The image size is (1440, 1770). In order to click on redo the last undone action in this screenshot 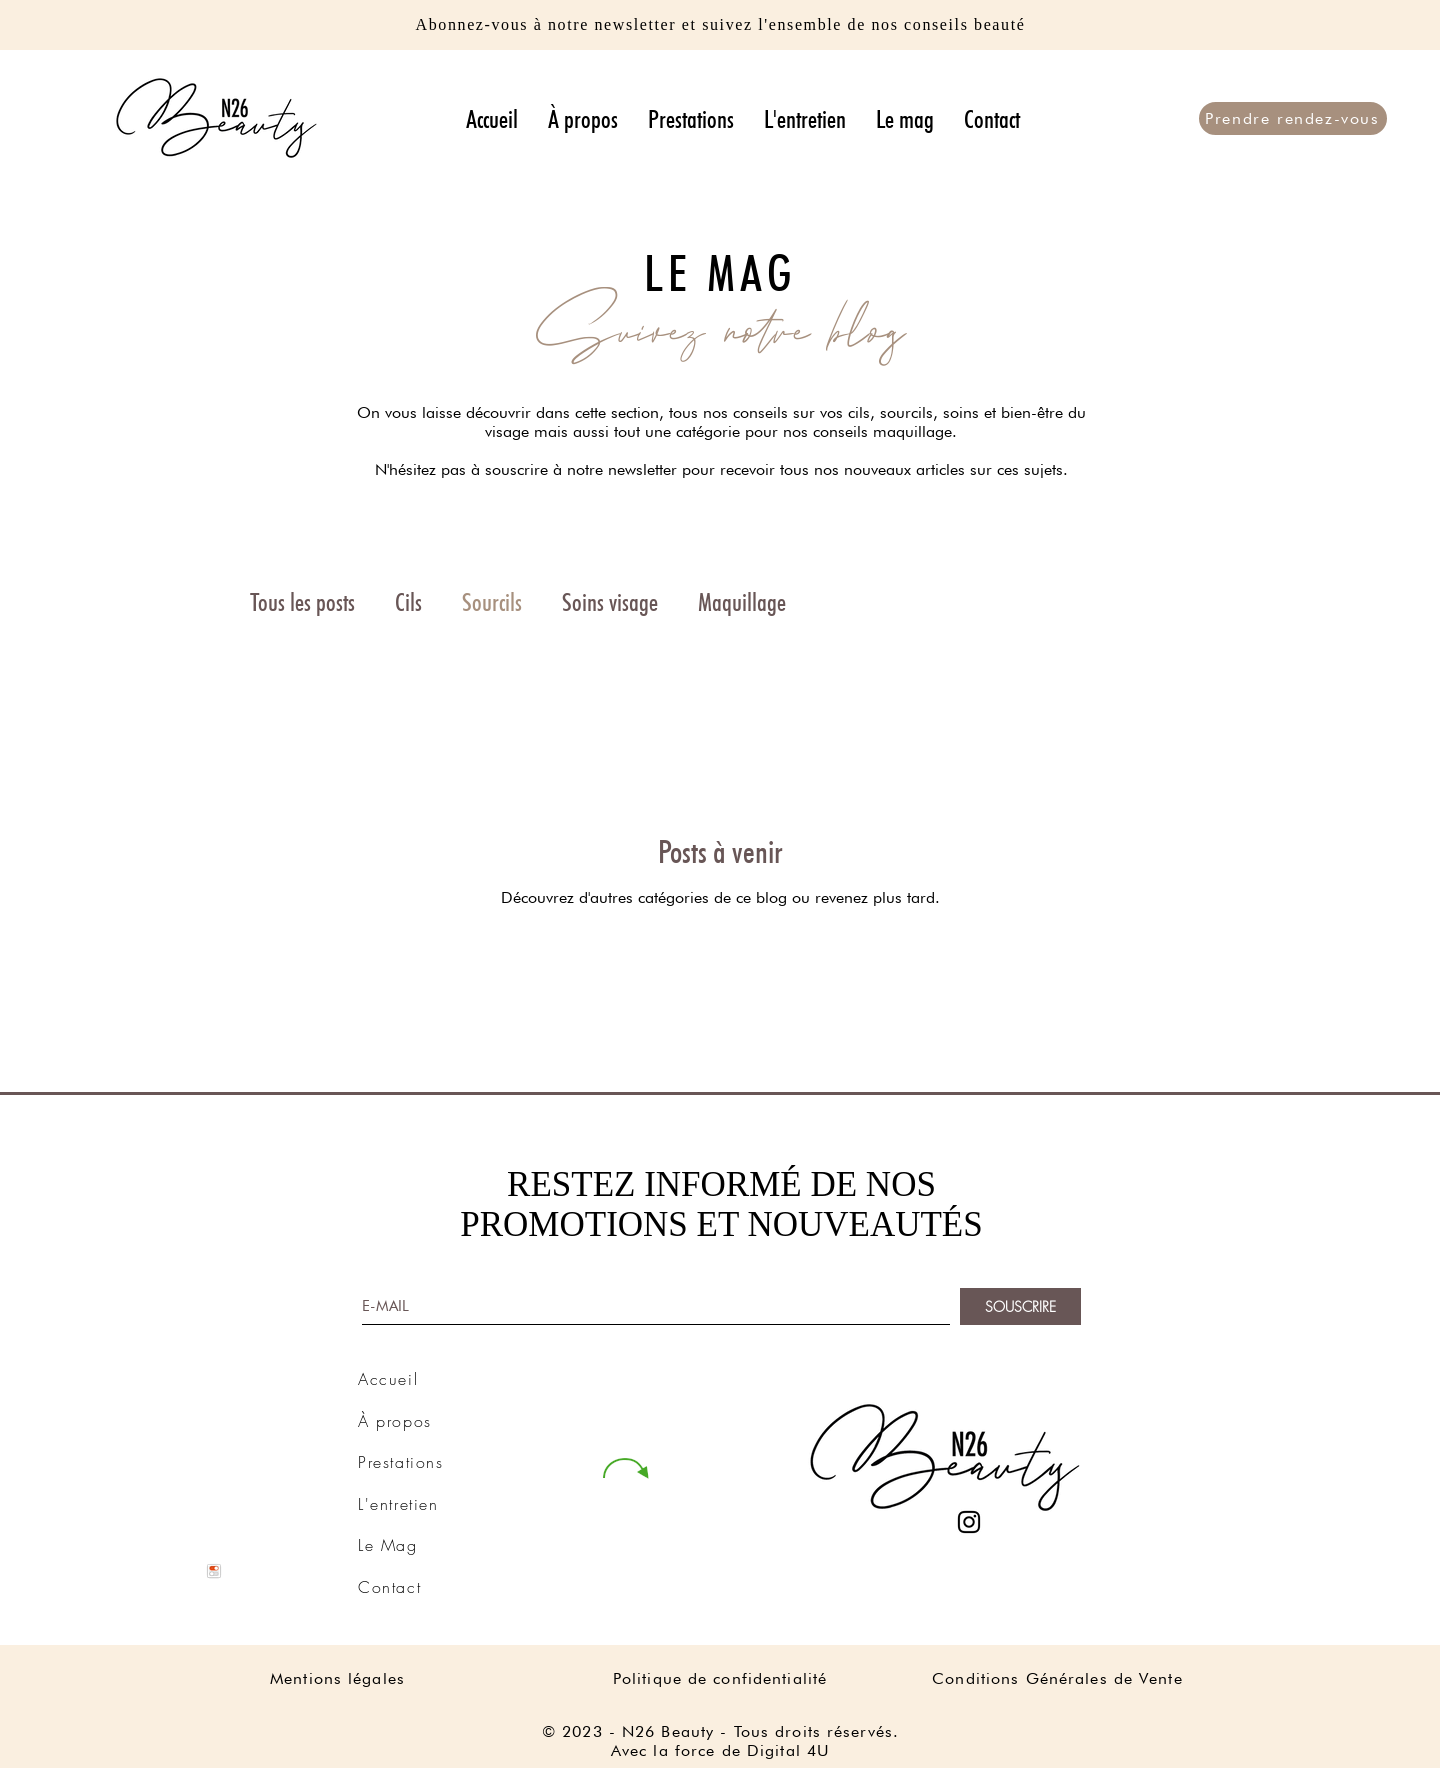, I will do `click(626, 1468)`.